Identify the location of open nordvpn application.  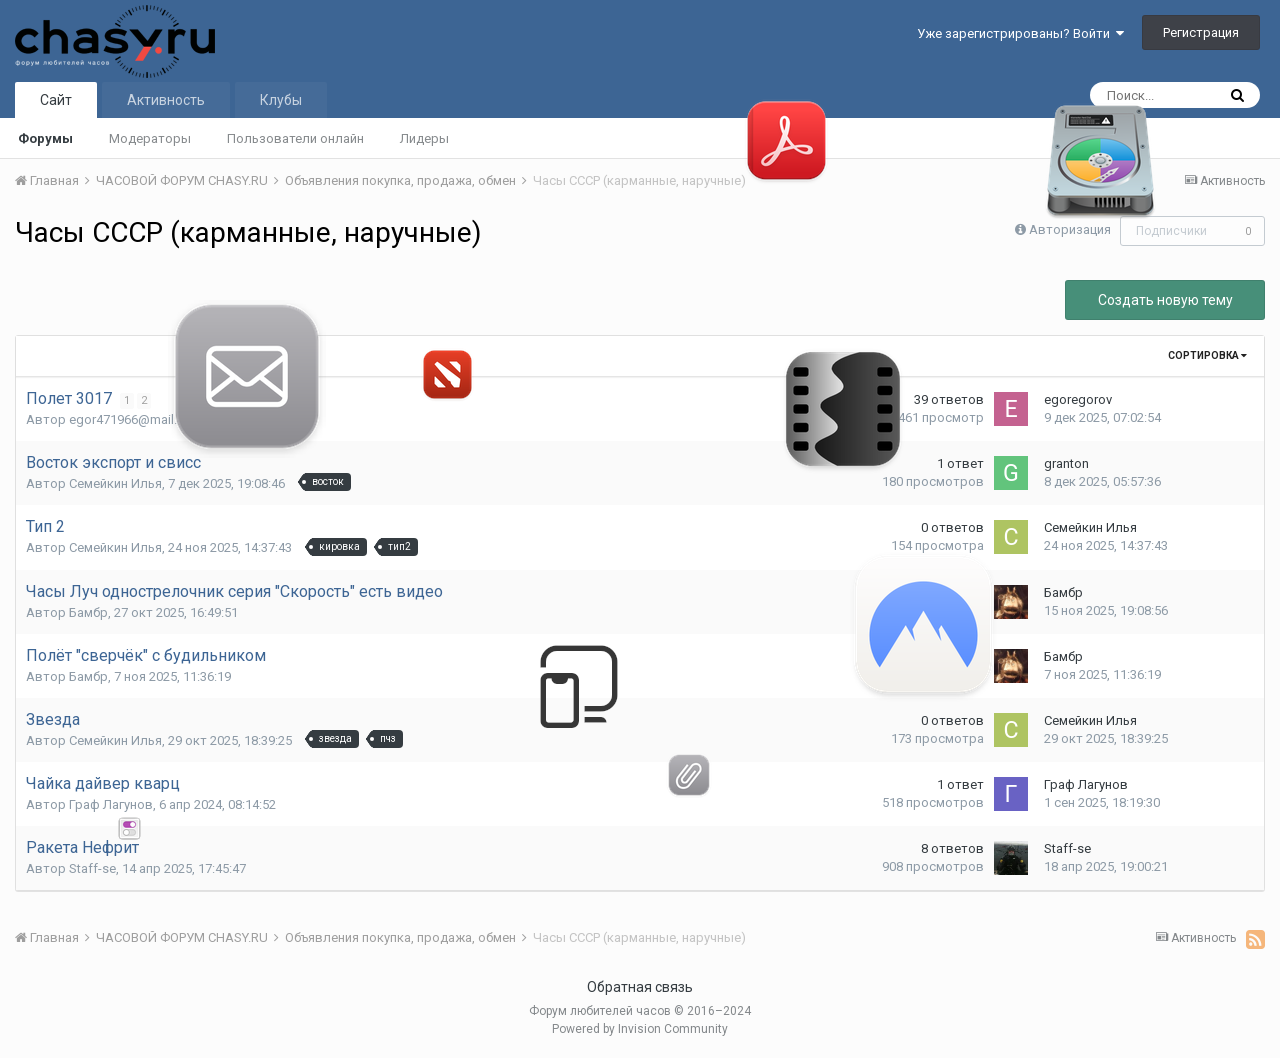
(923, 624).